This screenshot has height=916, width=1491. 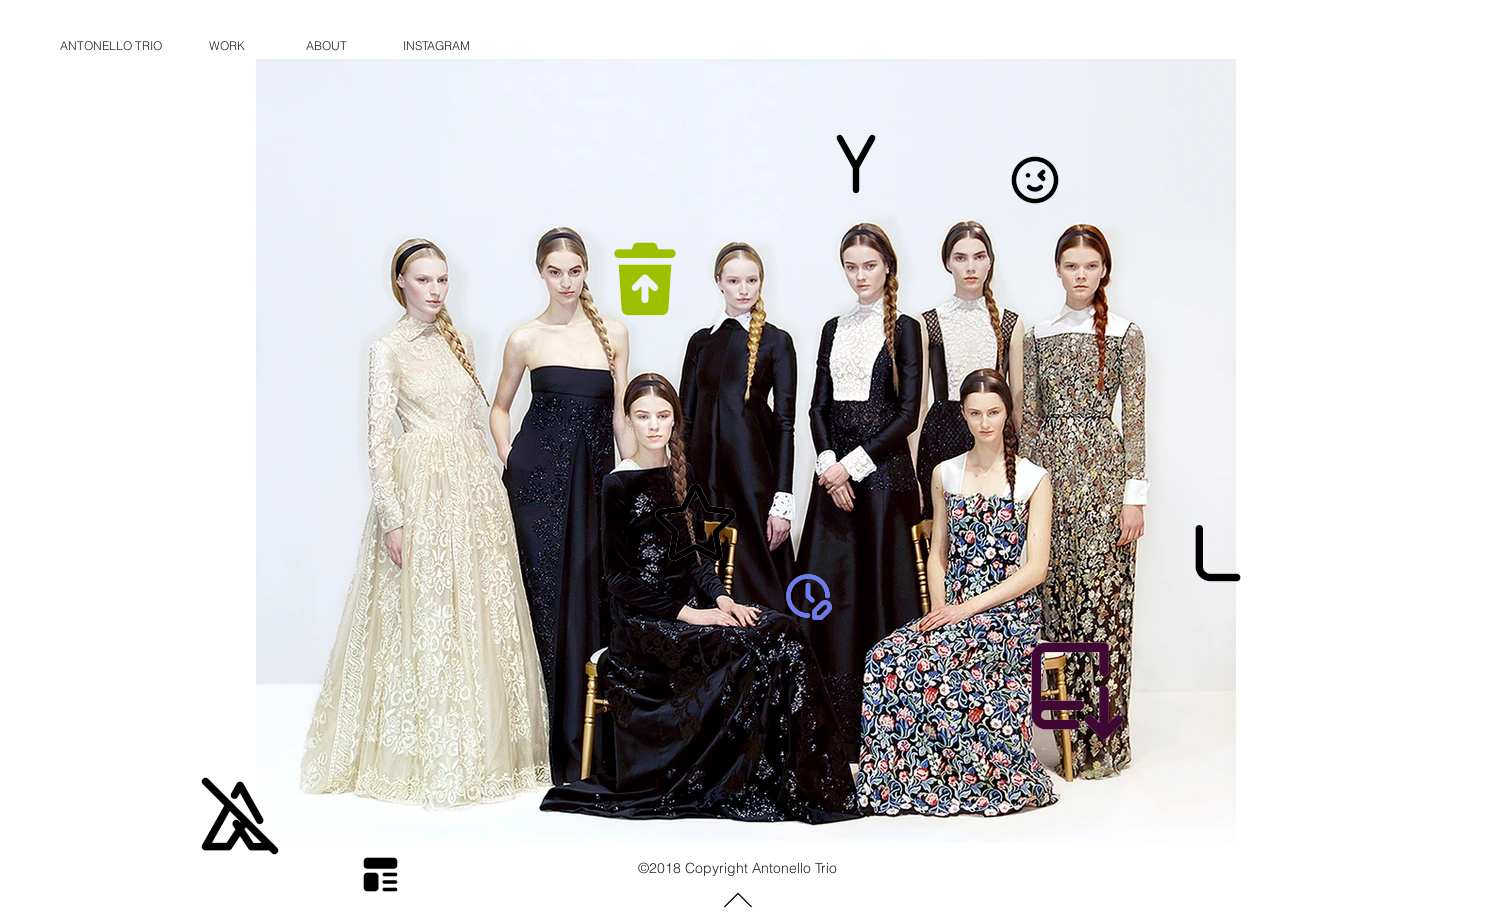 What do you see at coordinates (240, 816) in the screenshot?
I see `camping site unavailable or closed` at bounding box center [240, 816].